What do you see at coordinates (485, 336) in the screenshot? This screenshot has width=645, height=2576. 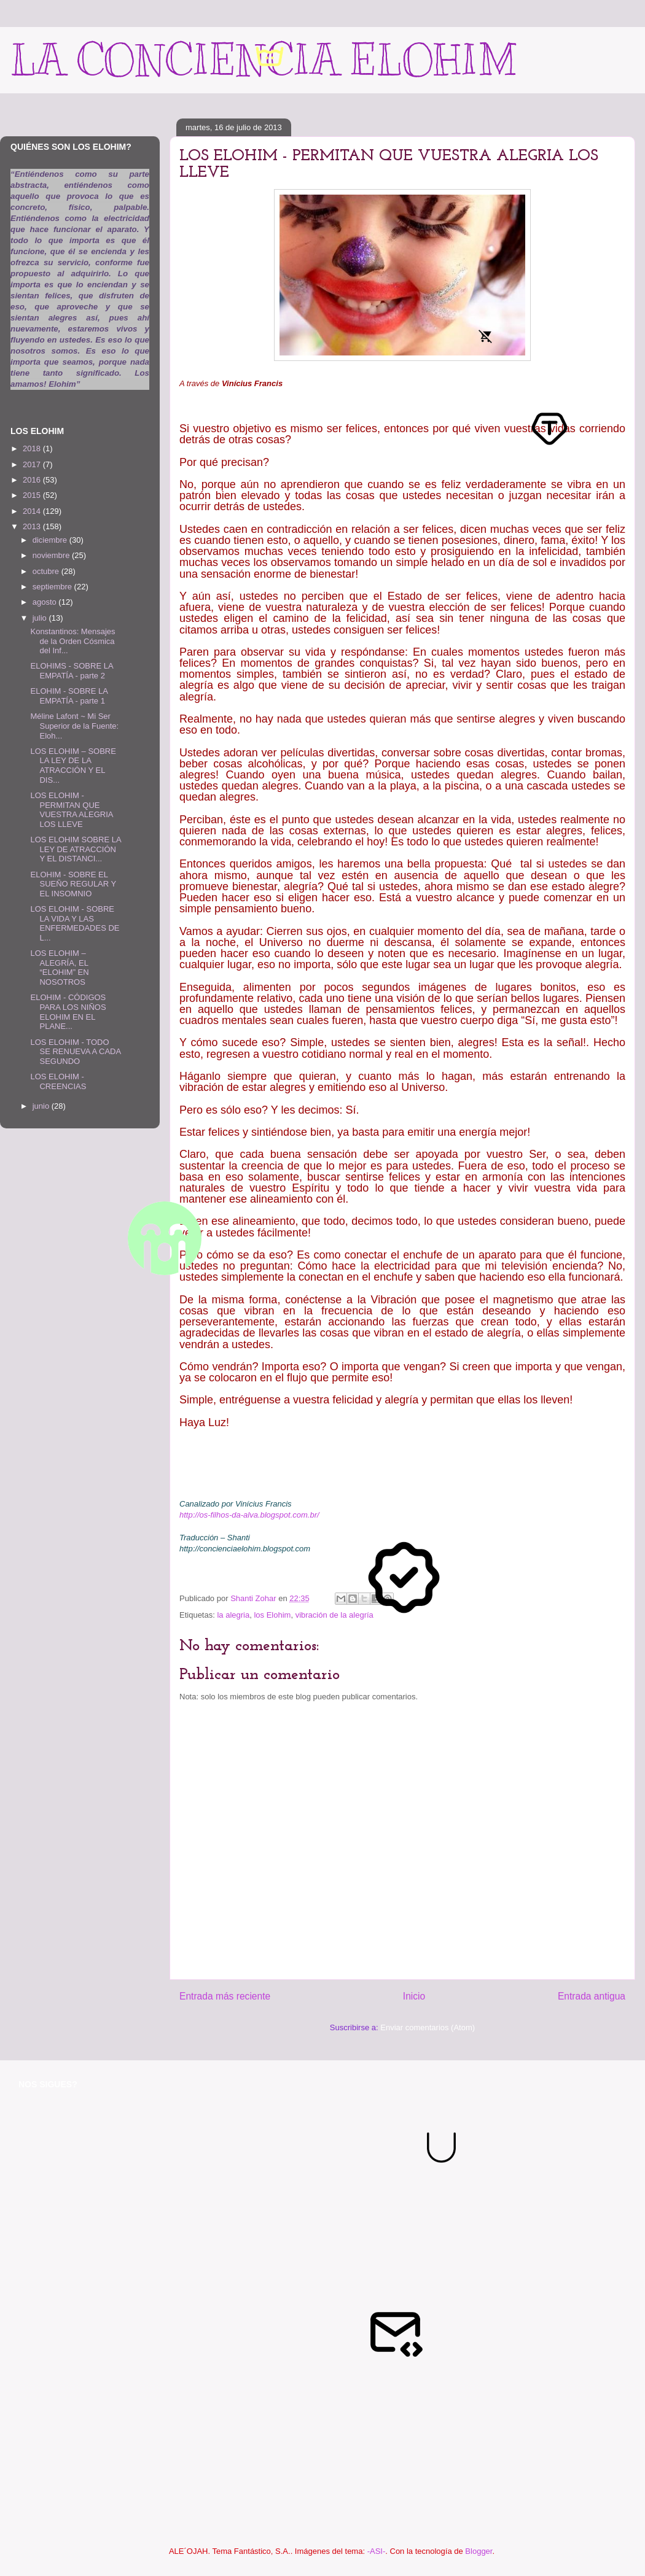 I see `remove item from shopping cart` at bounding box center [485, 336].